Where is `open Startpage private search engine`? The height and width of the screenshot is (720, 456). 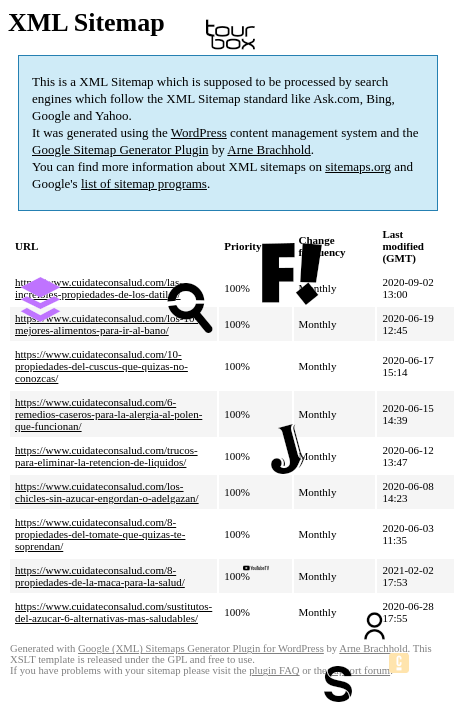
open Startpage private search engine is located at coordinates (190, 308).